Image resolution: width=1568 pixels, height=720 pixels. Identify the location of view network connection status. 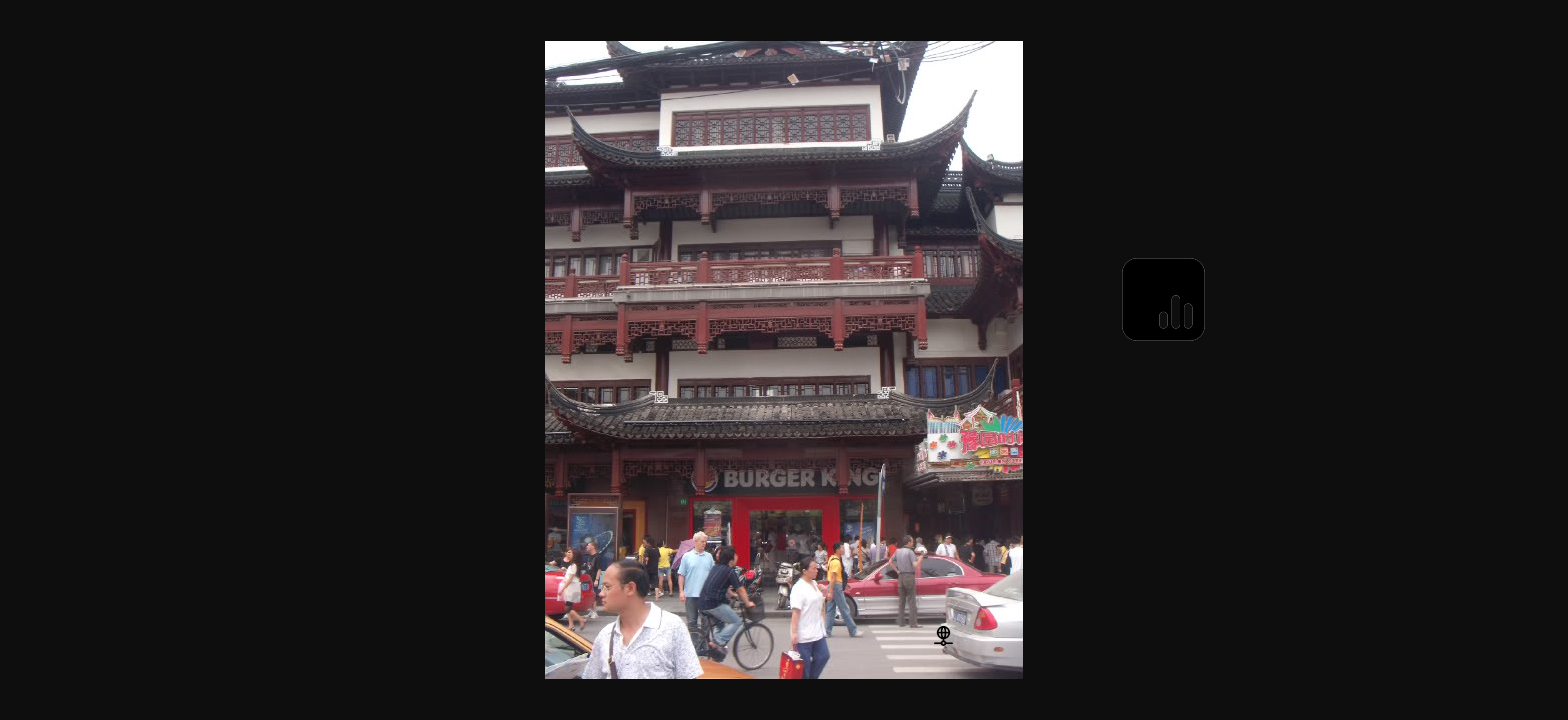
(943, 635).